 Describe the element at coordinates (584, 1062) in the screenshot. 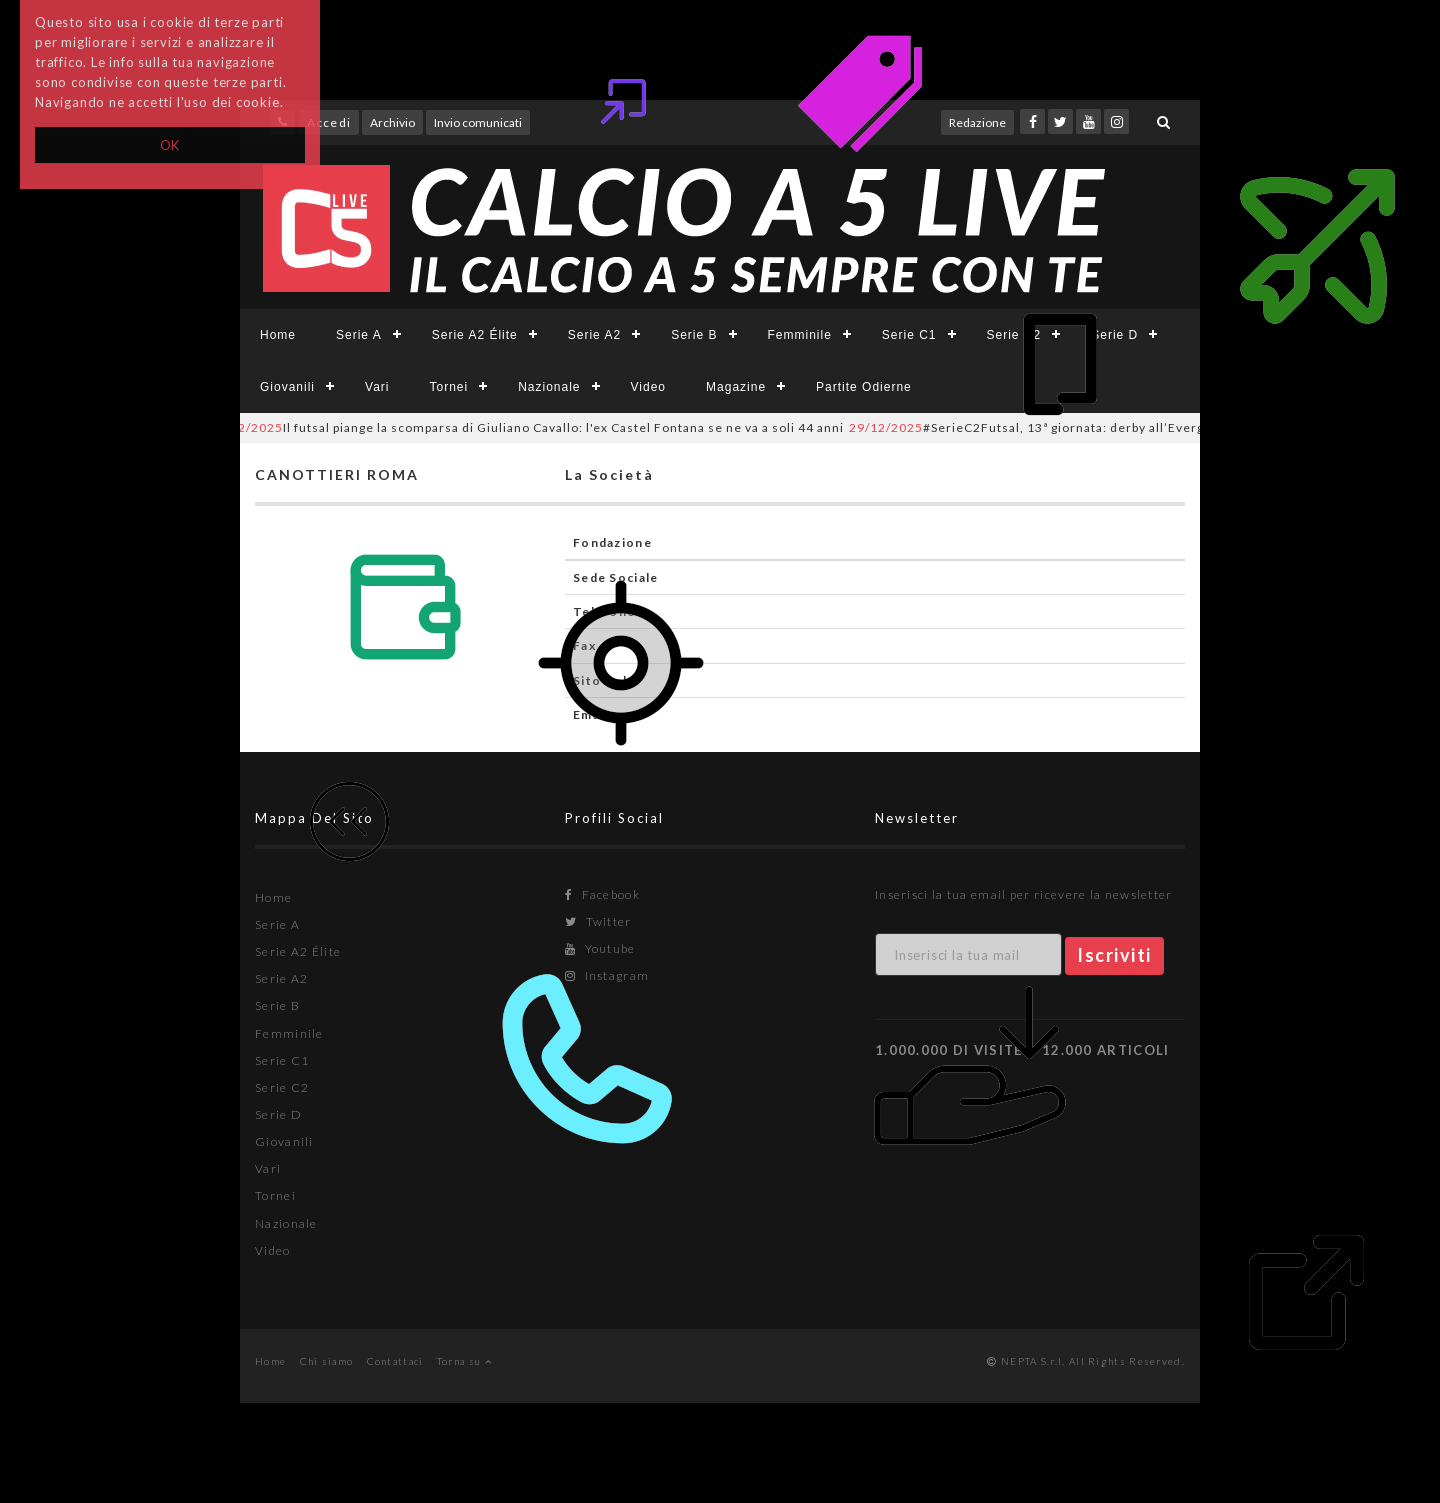

I see `make a phone call` at that location.